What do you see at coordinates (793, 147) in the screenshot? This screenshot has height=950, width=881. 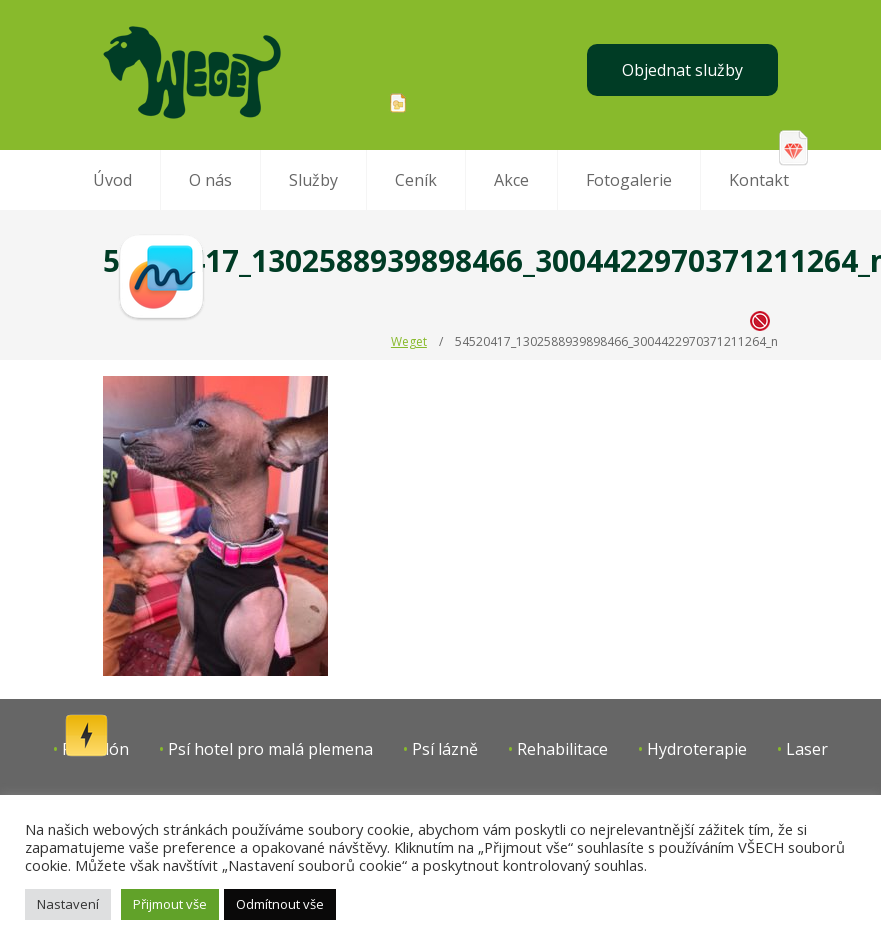 I see `ruby programming language source file` at bounding box center [793, 147].